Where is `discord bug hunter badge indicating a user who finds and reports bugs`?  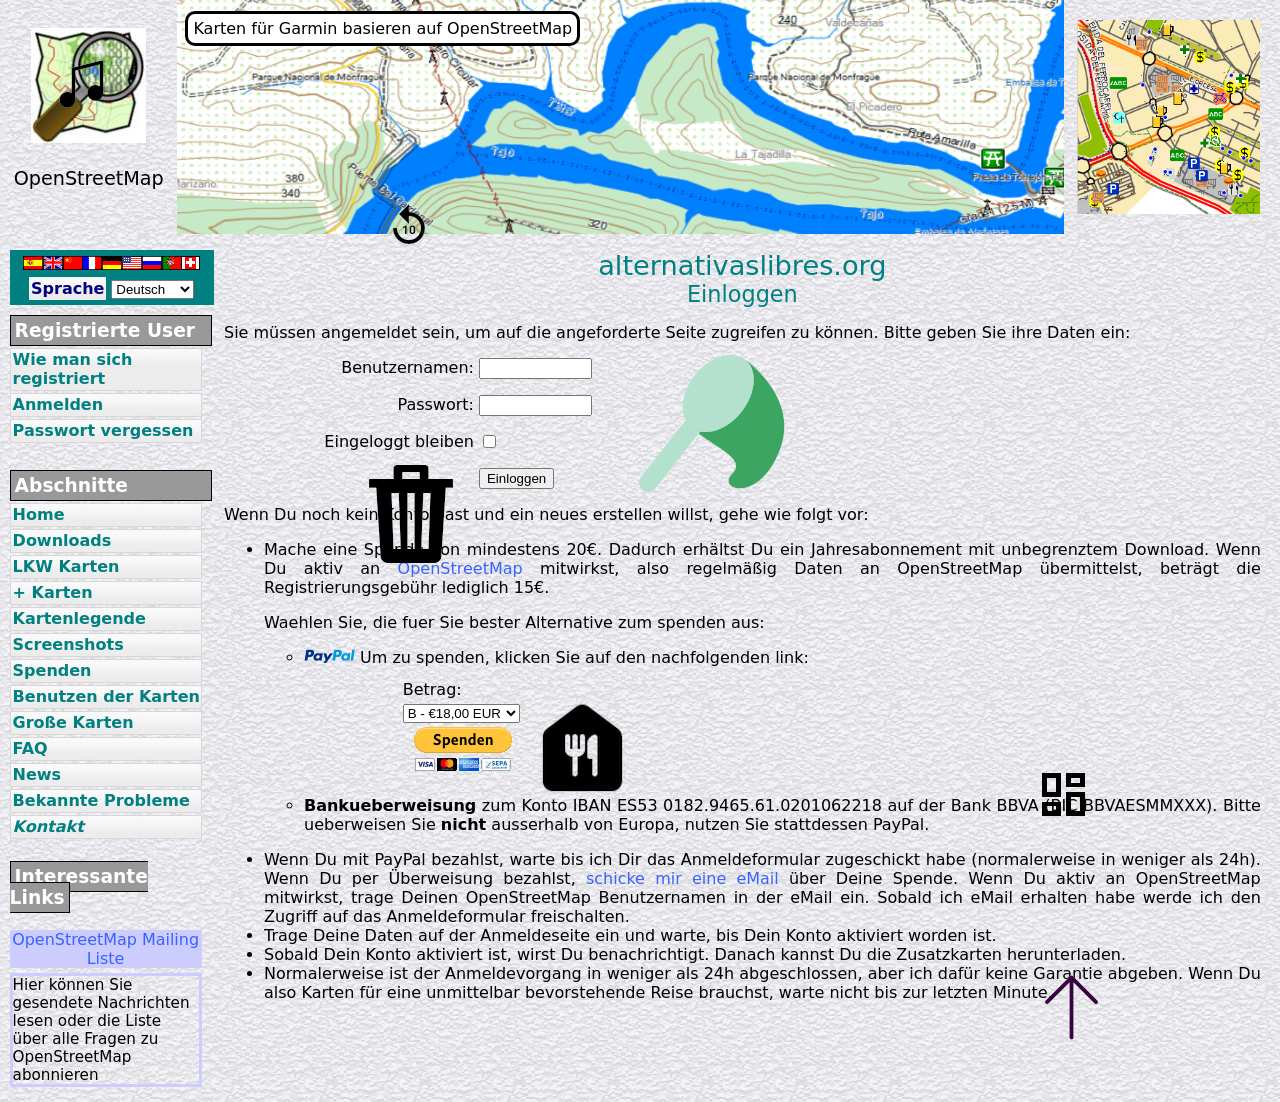
discord bug hunter badge indicating a user who finds and reports bugs is located at coordinates (712, 423).